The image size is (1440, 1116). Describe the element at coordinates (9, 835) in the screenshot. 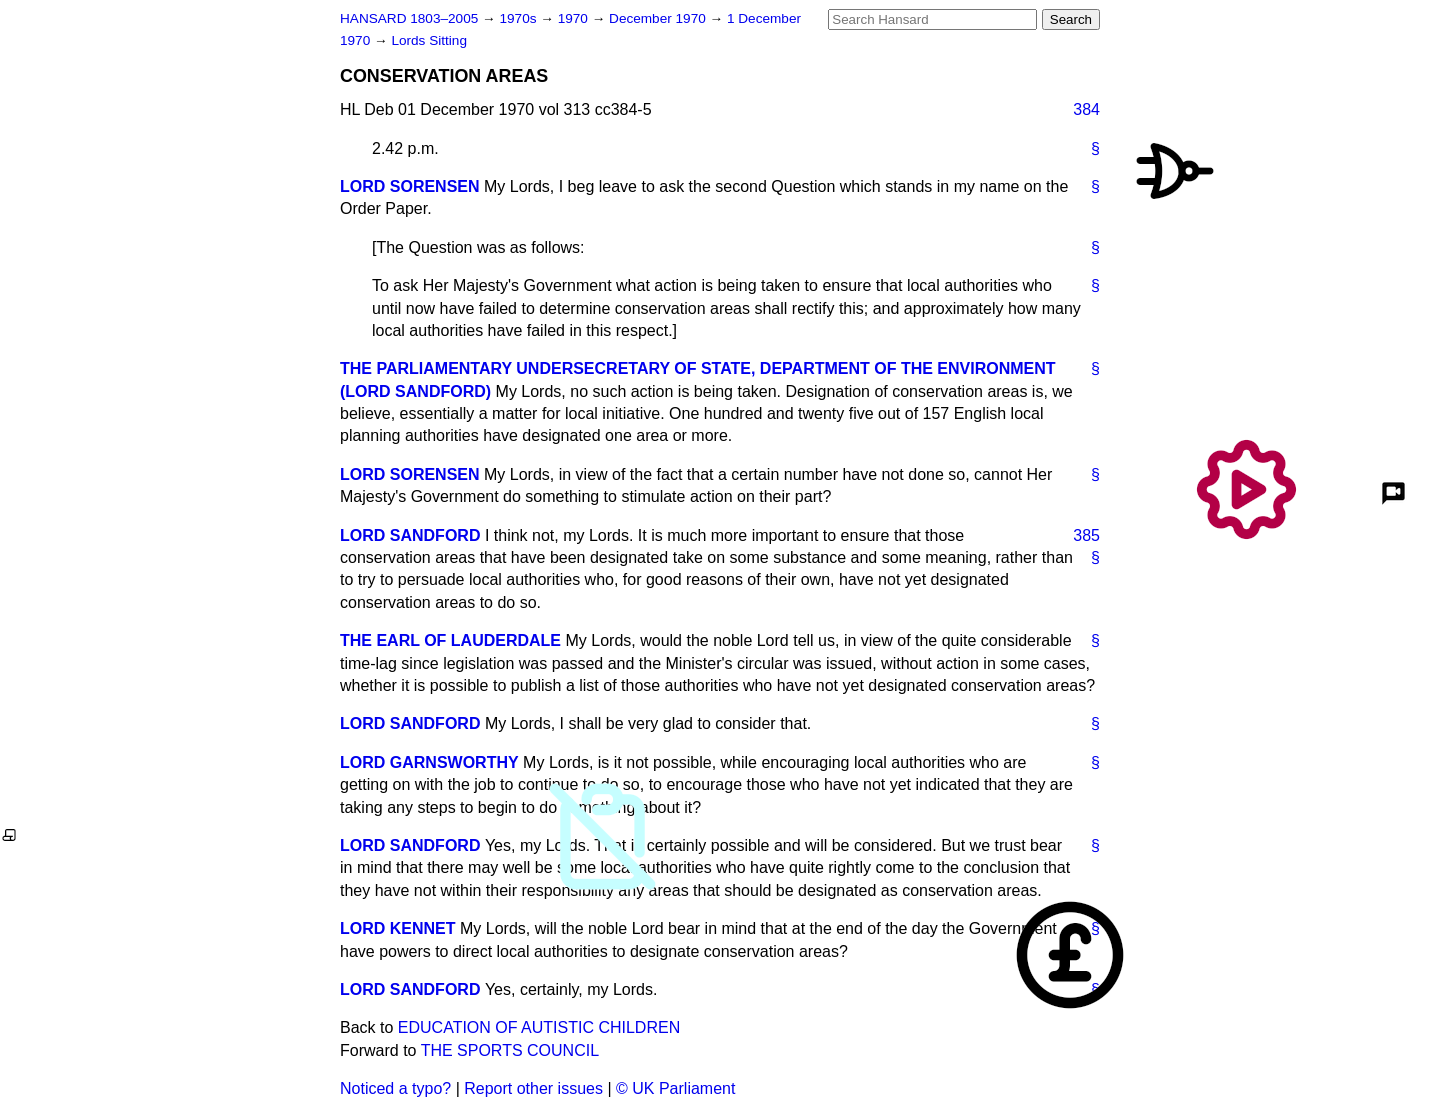

I see `view or edit scripts` at that location.